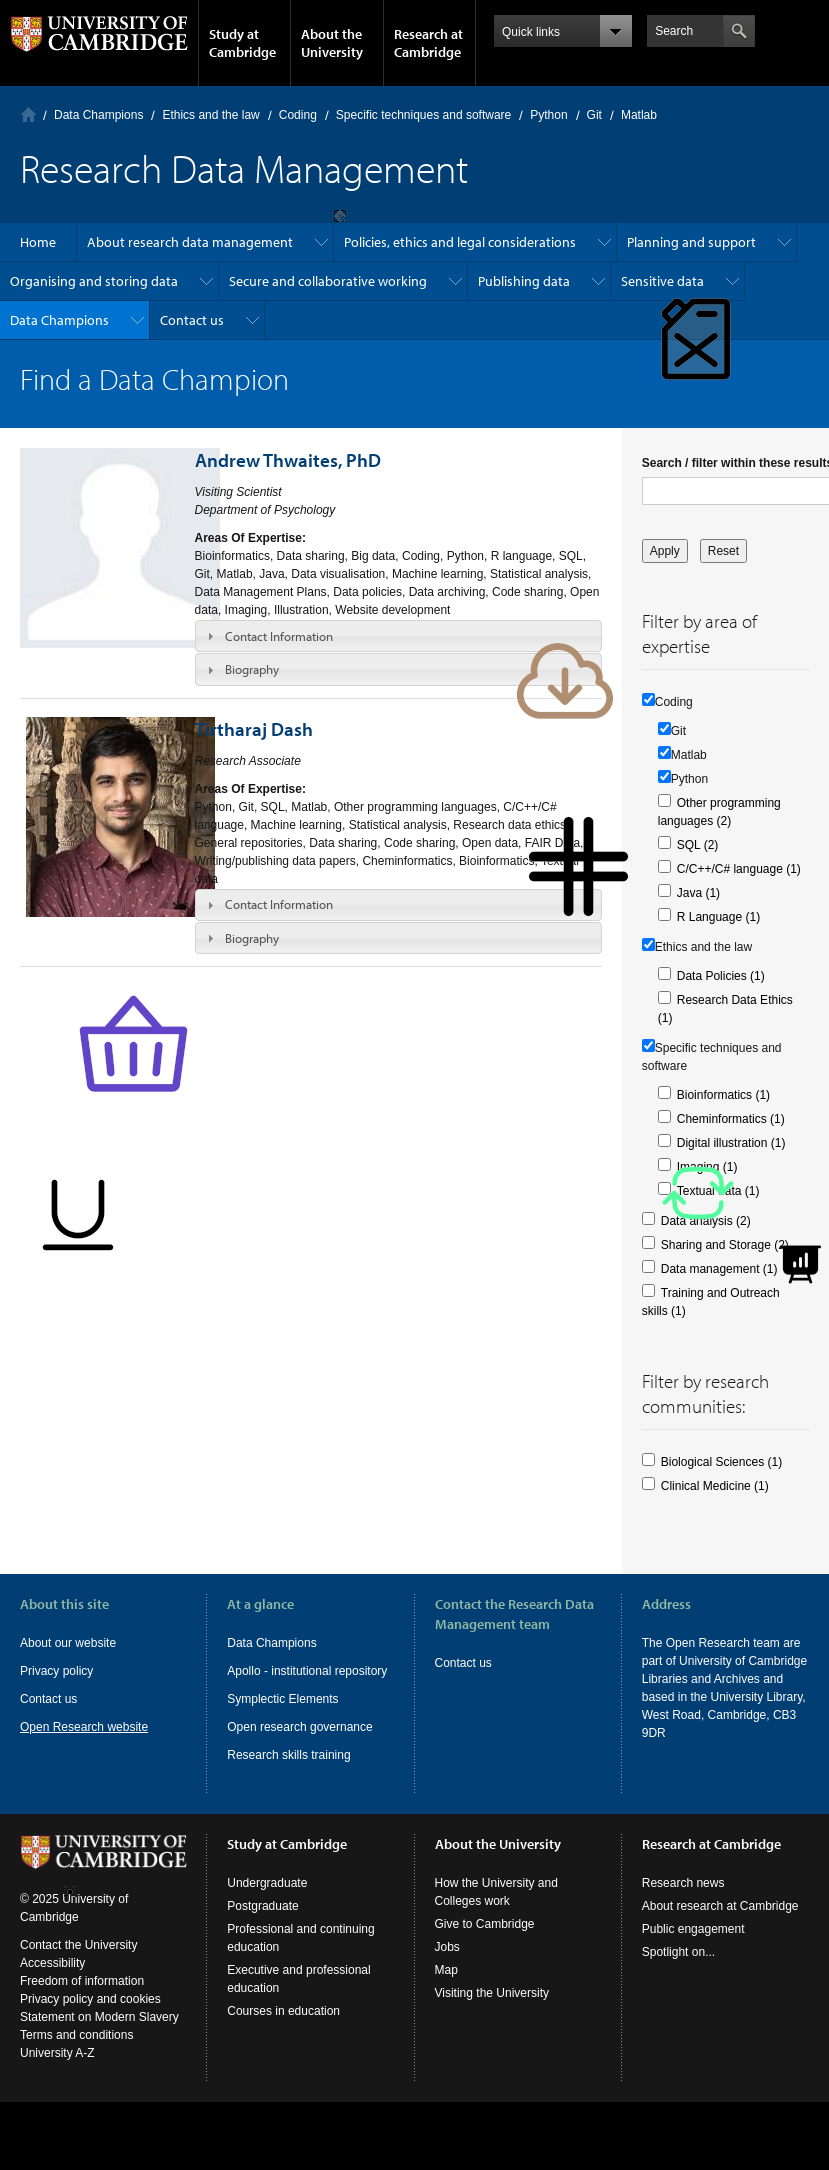 The width and height of the screenshot is (829, 2170). I want to click on view shopping basket, so click(133, 1049).